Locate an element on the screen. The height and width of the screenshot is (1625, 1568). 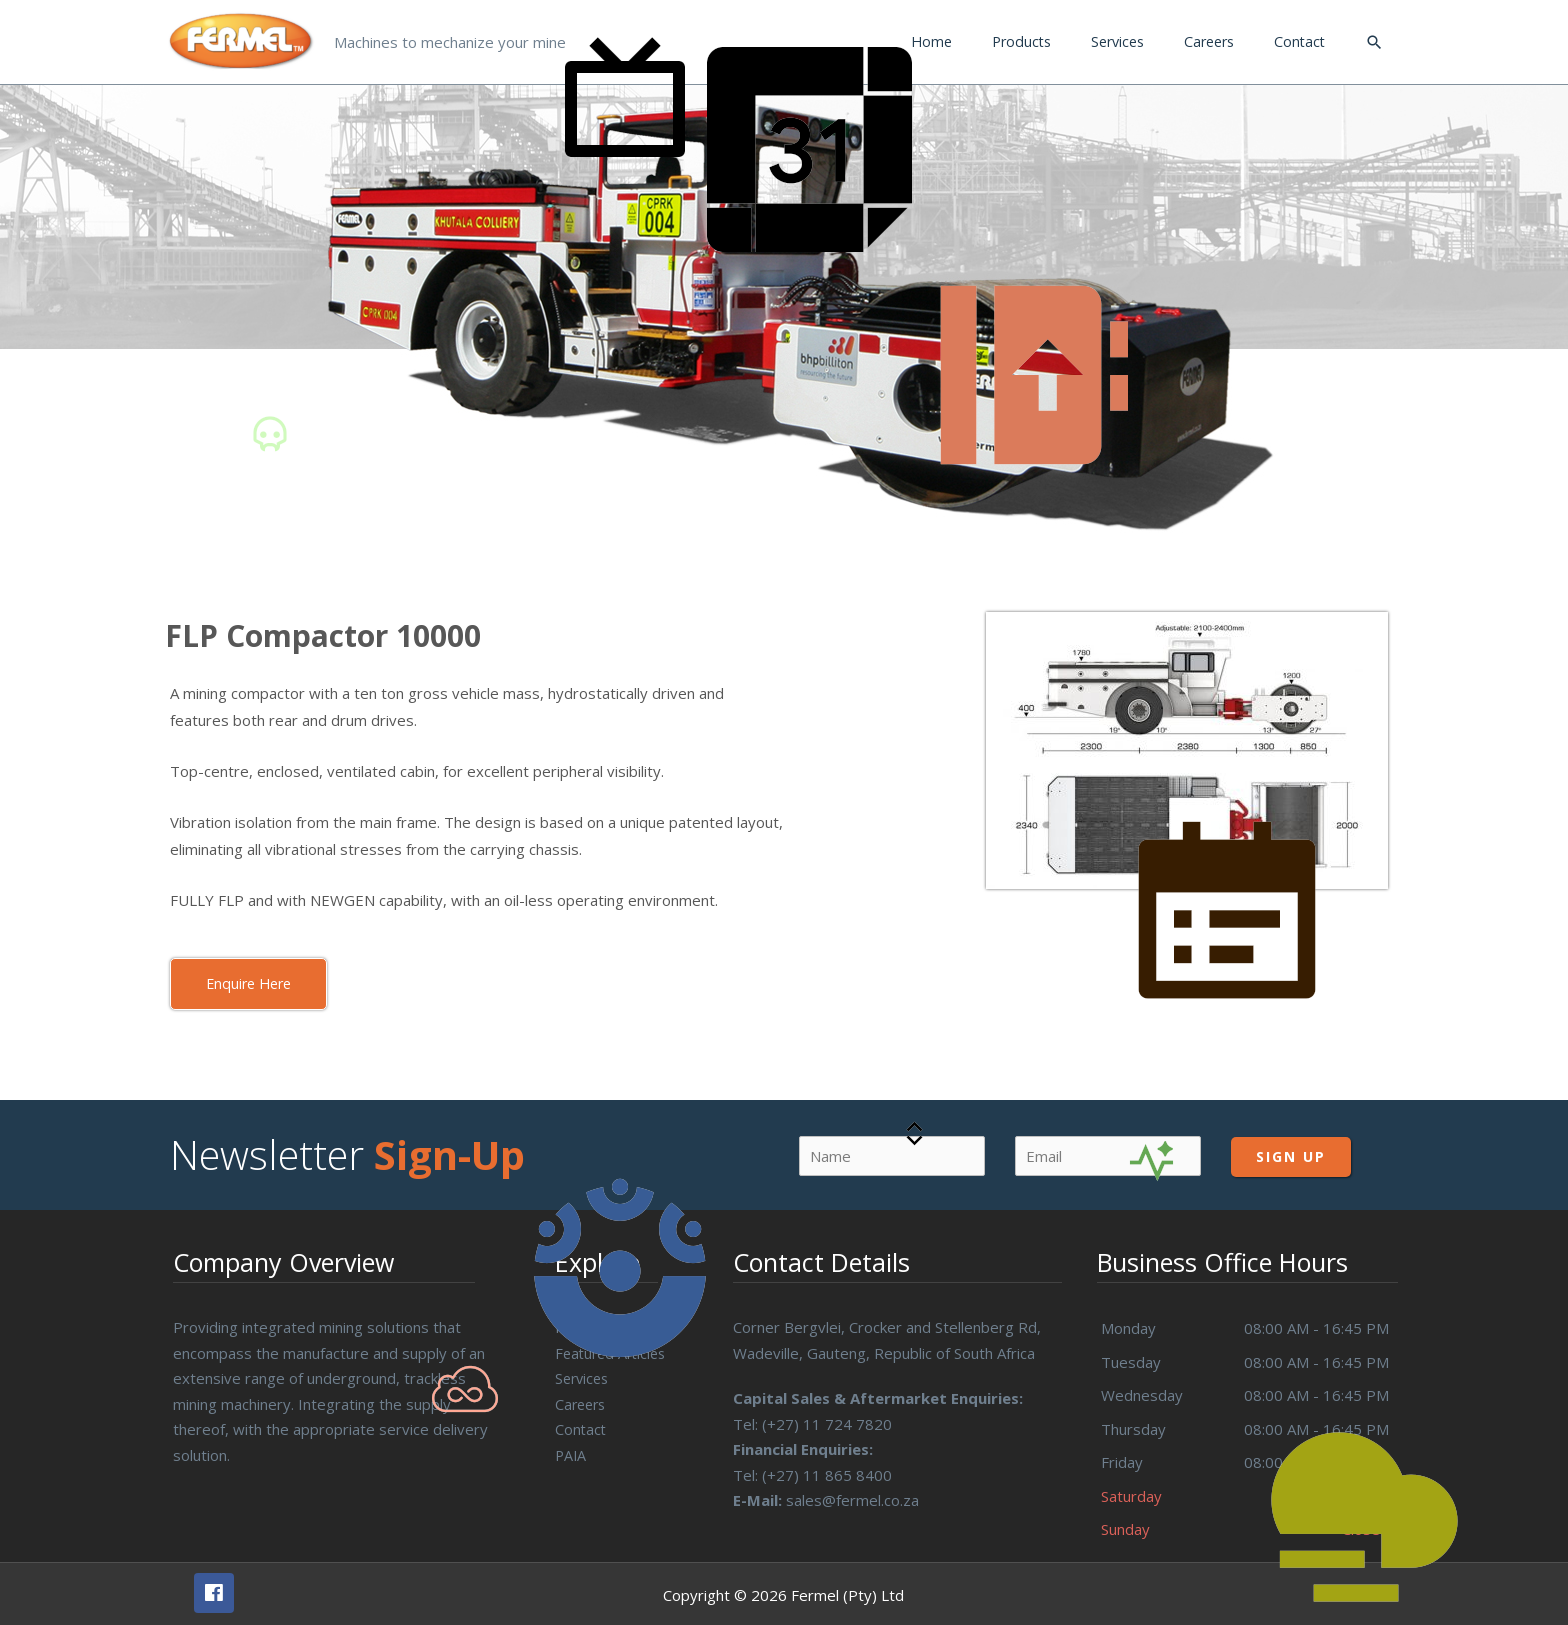
access TV or video streaming features is located at coordinates (625, 103).